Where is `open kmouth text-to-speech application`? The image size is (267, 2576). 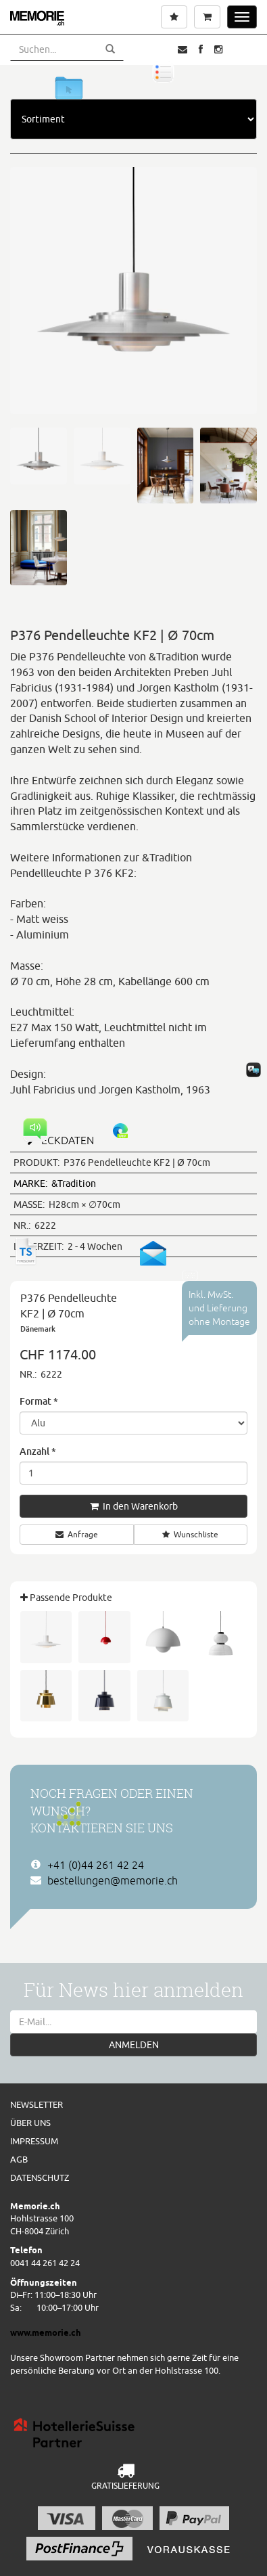 open kmouth text-to-speech application is located at coordinates (35, 1130).